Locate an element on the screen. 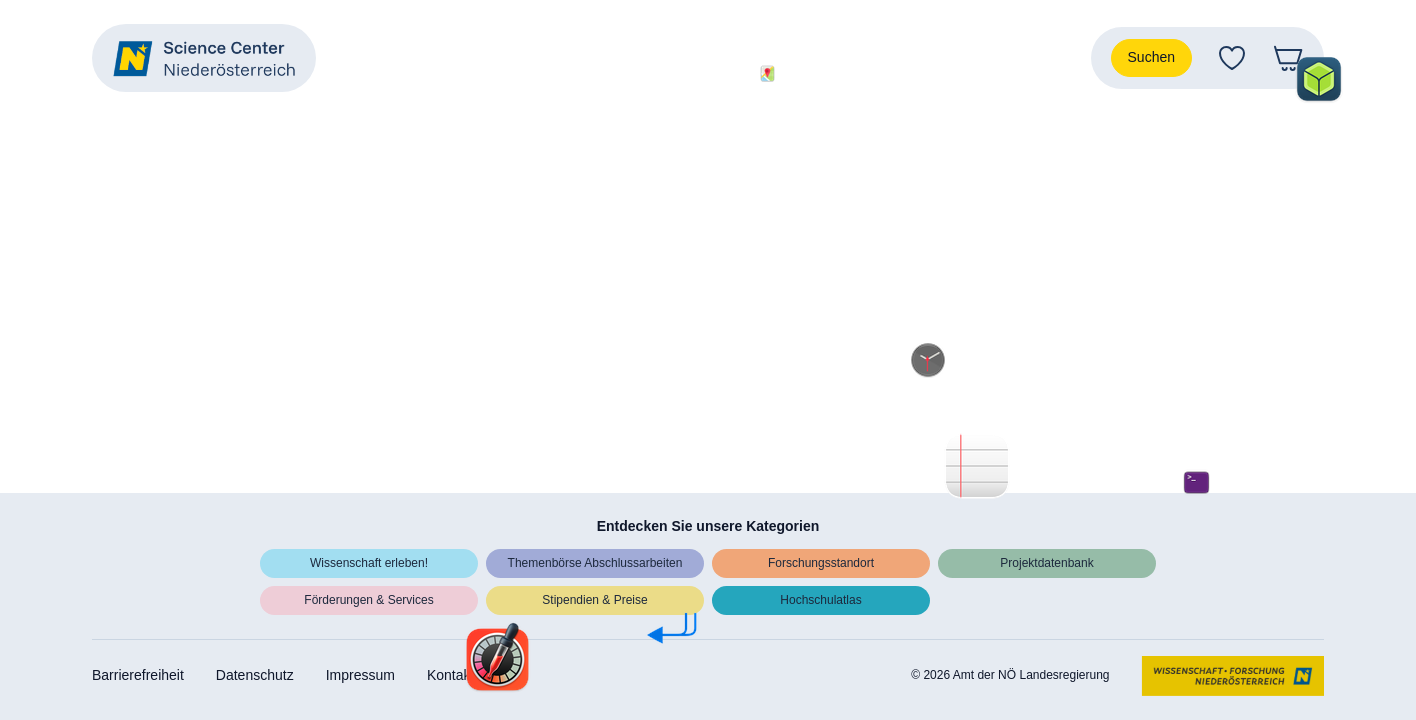 The height and width of the screenshot is (720, 1416). a geo+json geographic data file is located at coordinates (767, 73).